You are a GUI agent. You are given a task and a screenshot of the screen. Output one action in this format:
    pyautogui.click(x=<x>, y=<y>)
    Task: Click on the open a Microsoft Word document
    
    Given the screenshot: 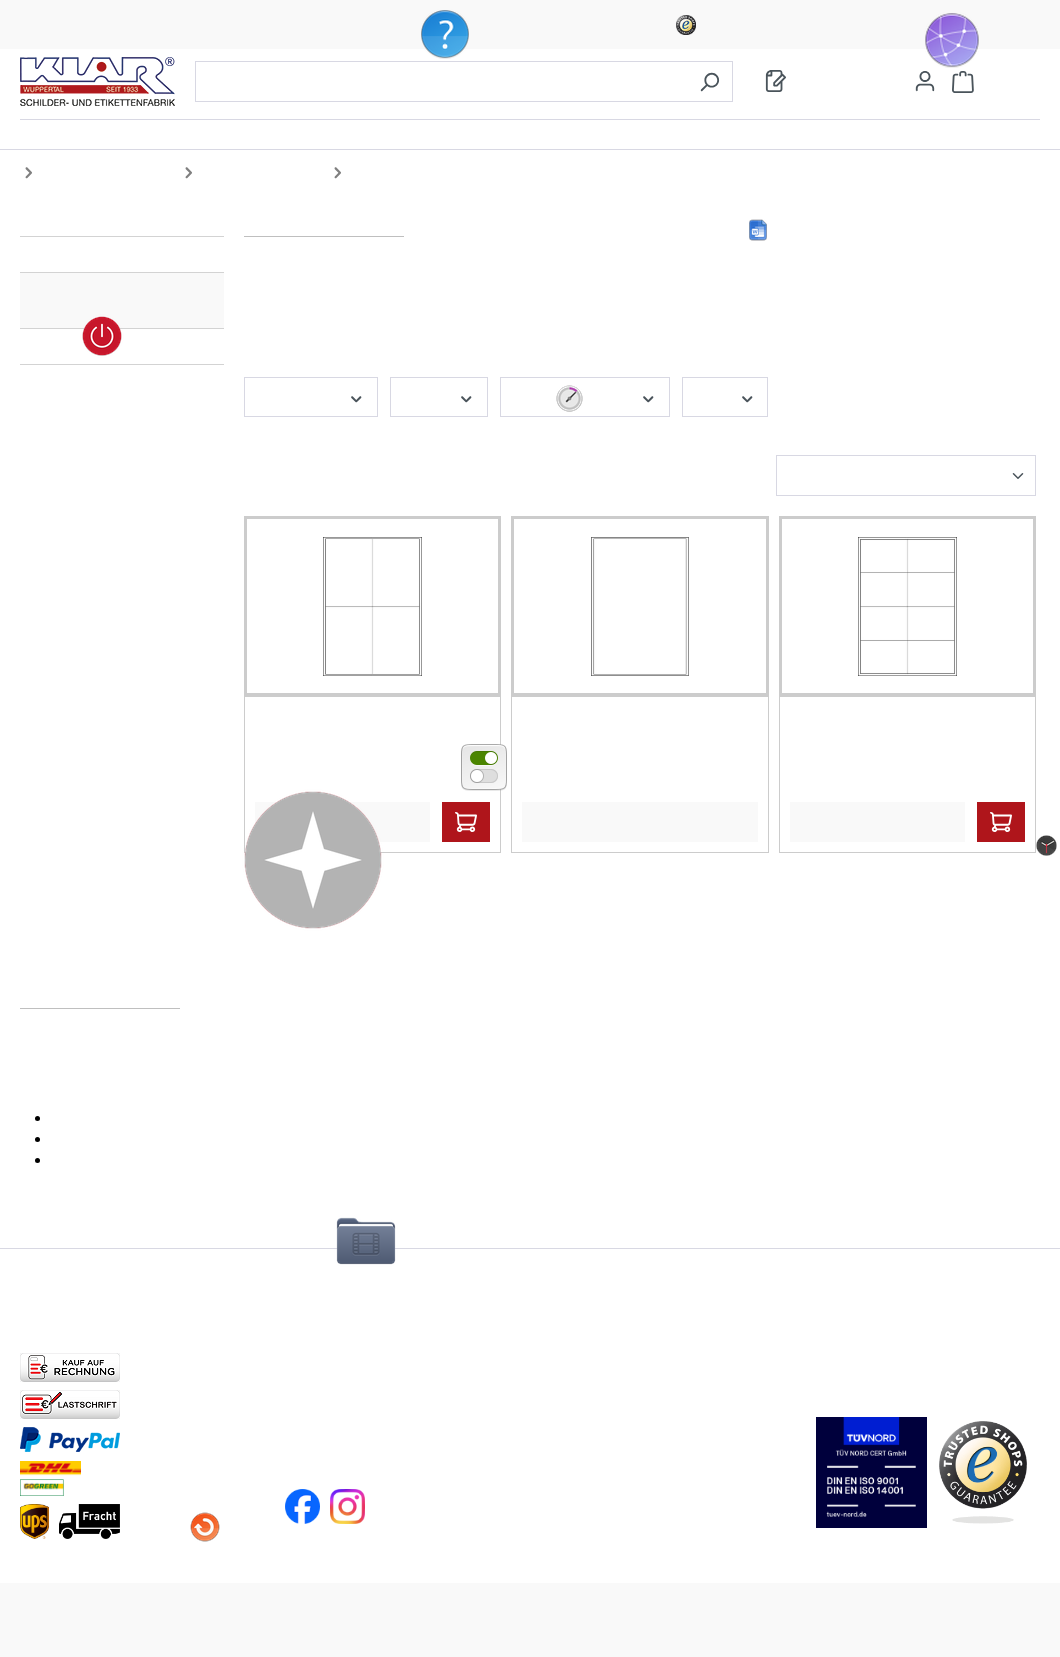 What is the action you would take?
    pyautogui.click(x=758, y=230)
    